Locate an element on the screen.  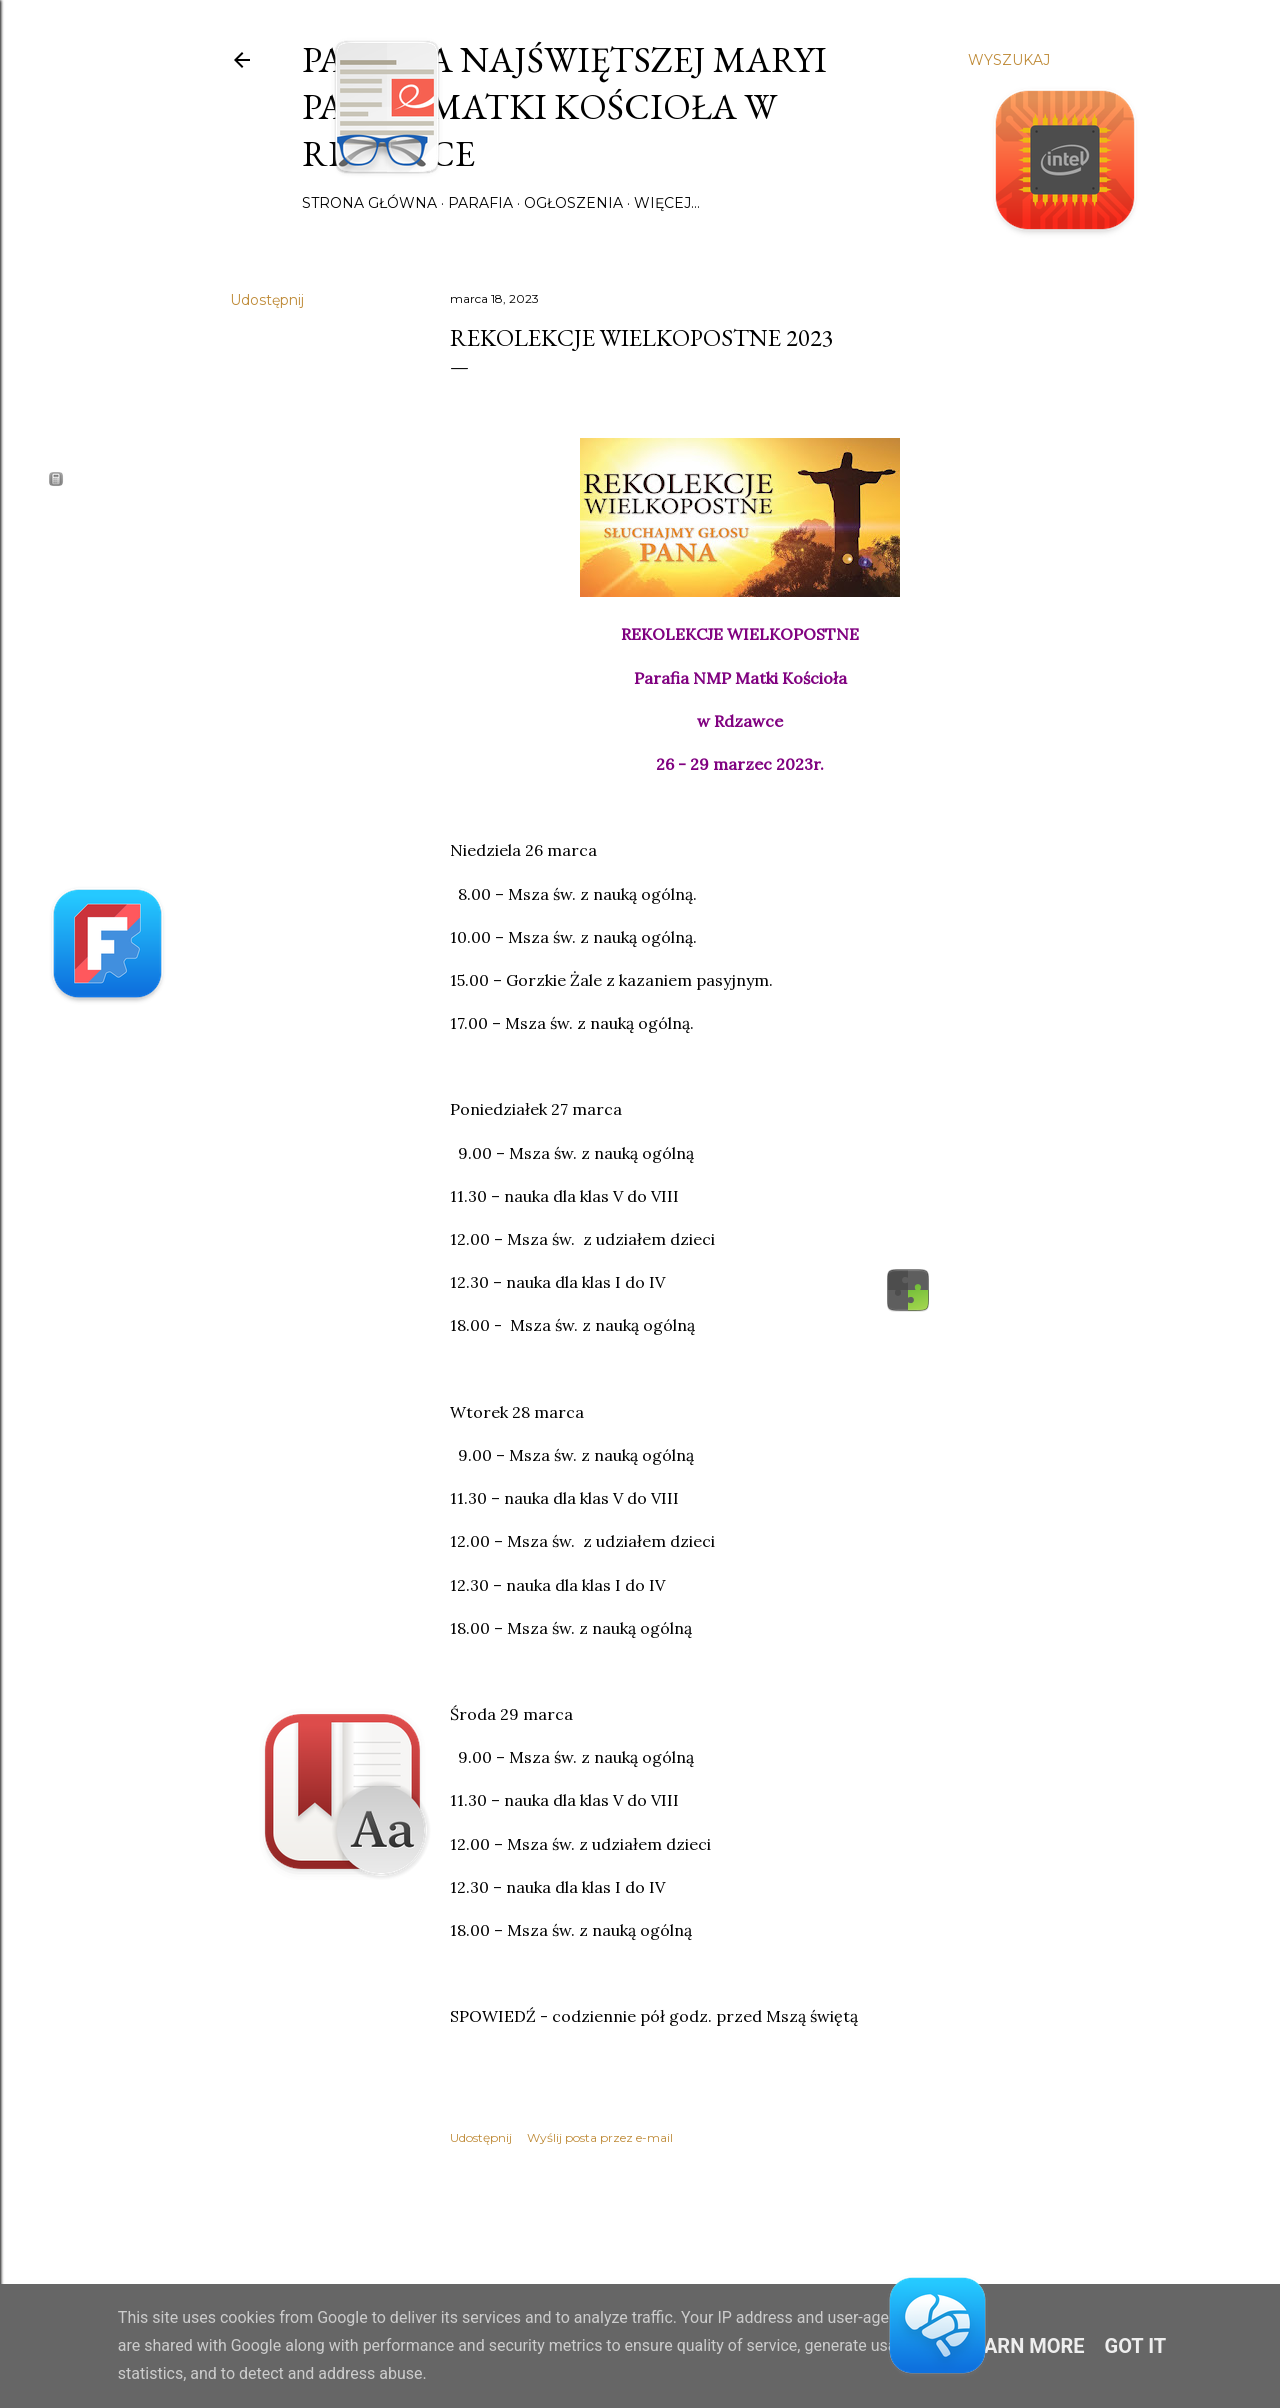
open the dictionary app is located at coordinates (342, 1791).